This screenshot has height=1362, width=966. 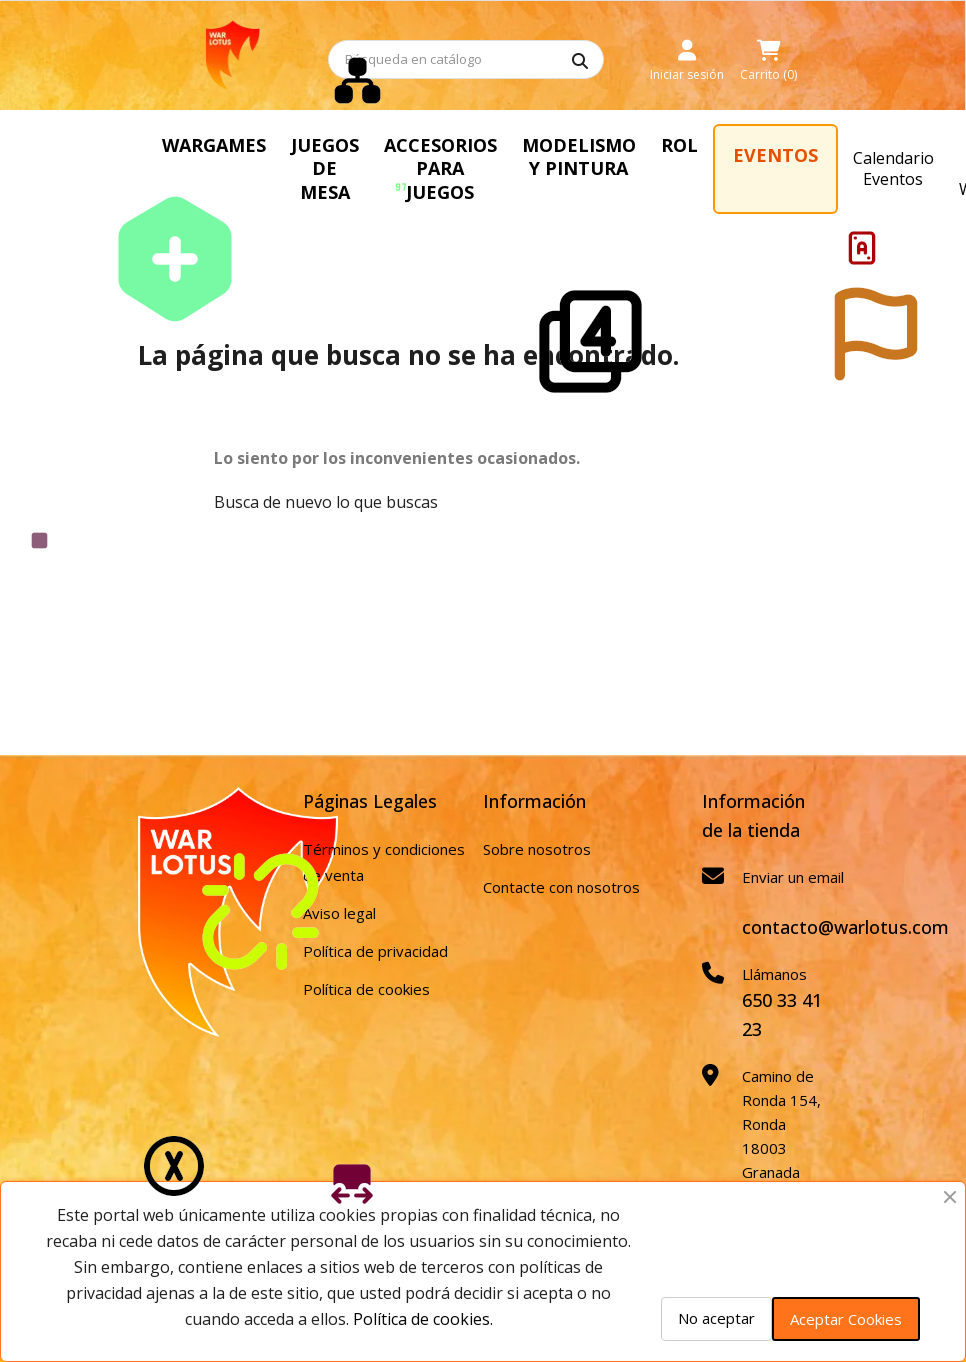 What do you see at coordinates (174, 1166) in the screenshot?
I see `close or cancel an action` at bounding box center [174, 1166].